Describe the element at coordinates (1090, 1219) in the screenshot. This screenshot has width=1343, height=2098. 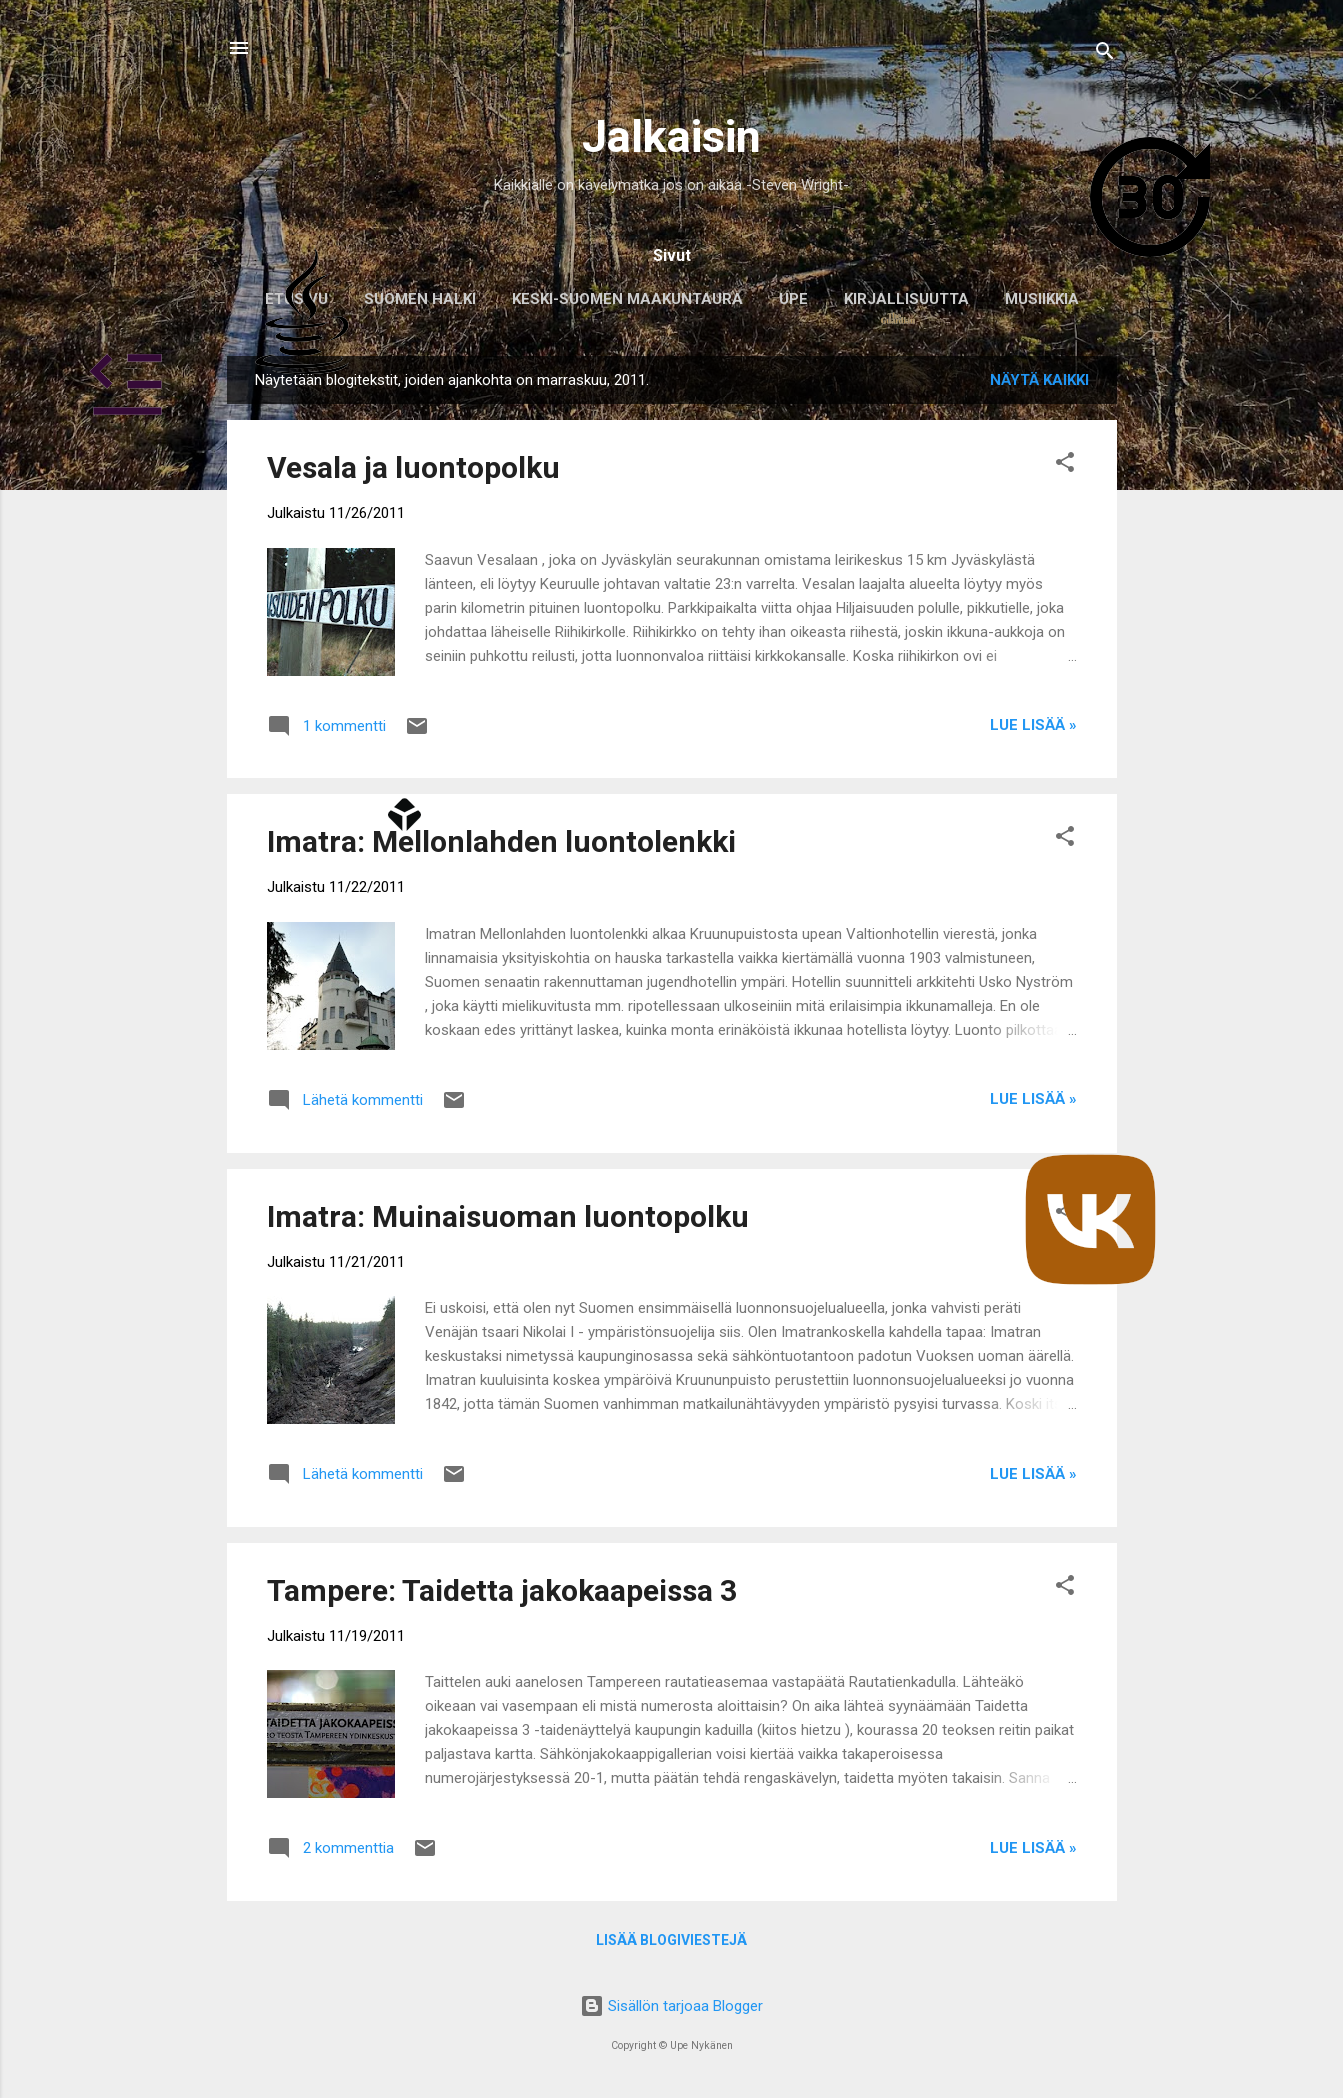
I see `open VK social network app` at that location.